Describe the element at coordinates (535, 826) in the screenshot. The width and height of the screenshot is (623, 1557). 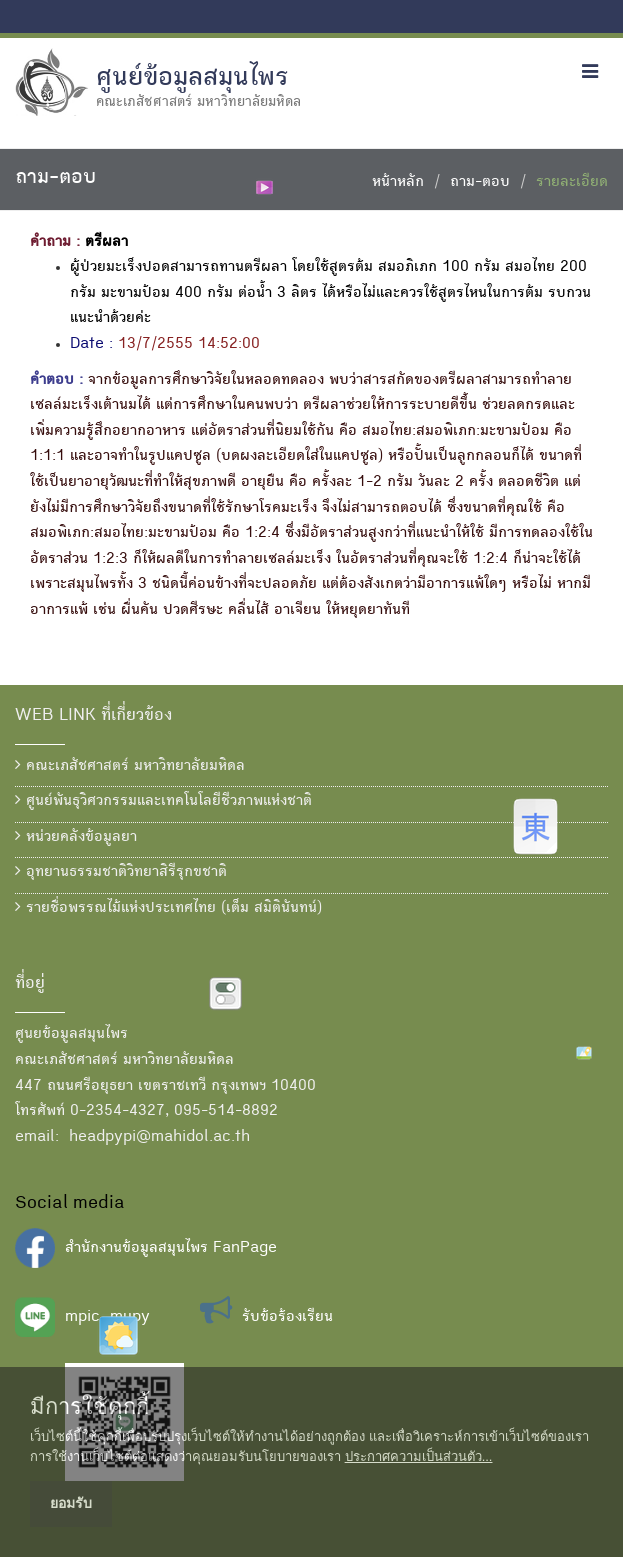
I see `launch the mahjongg tile matching game` at that location.